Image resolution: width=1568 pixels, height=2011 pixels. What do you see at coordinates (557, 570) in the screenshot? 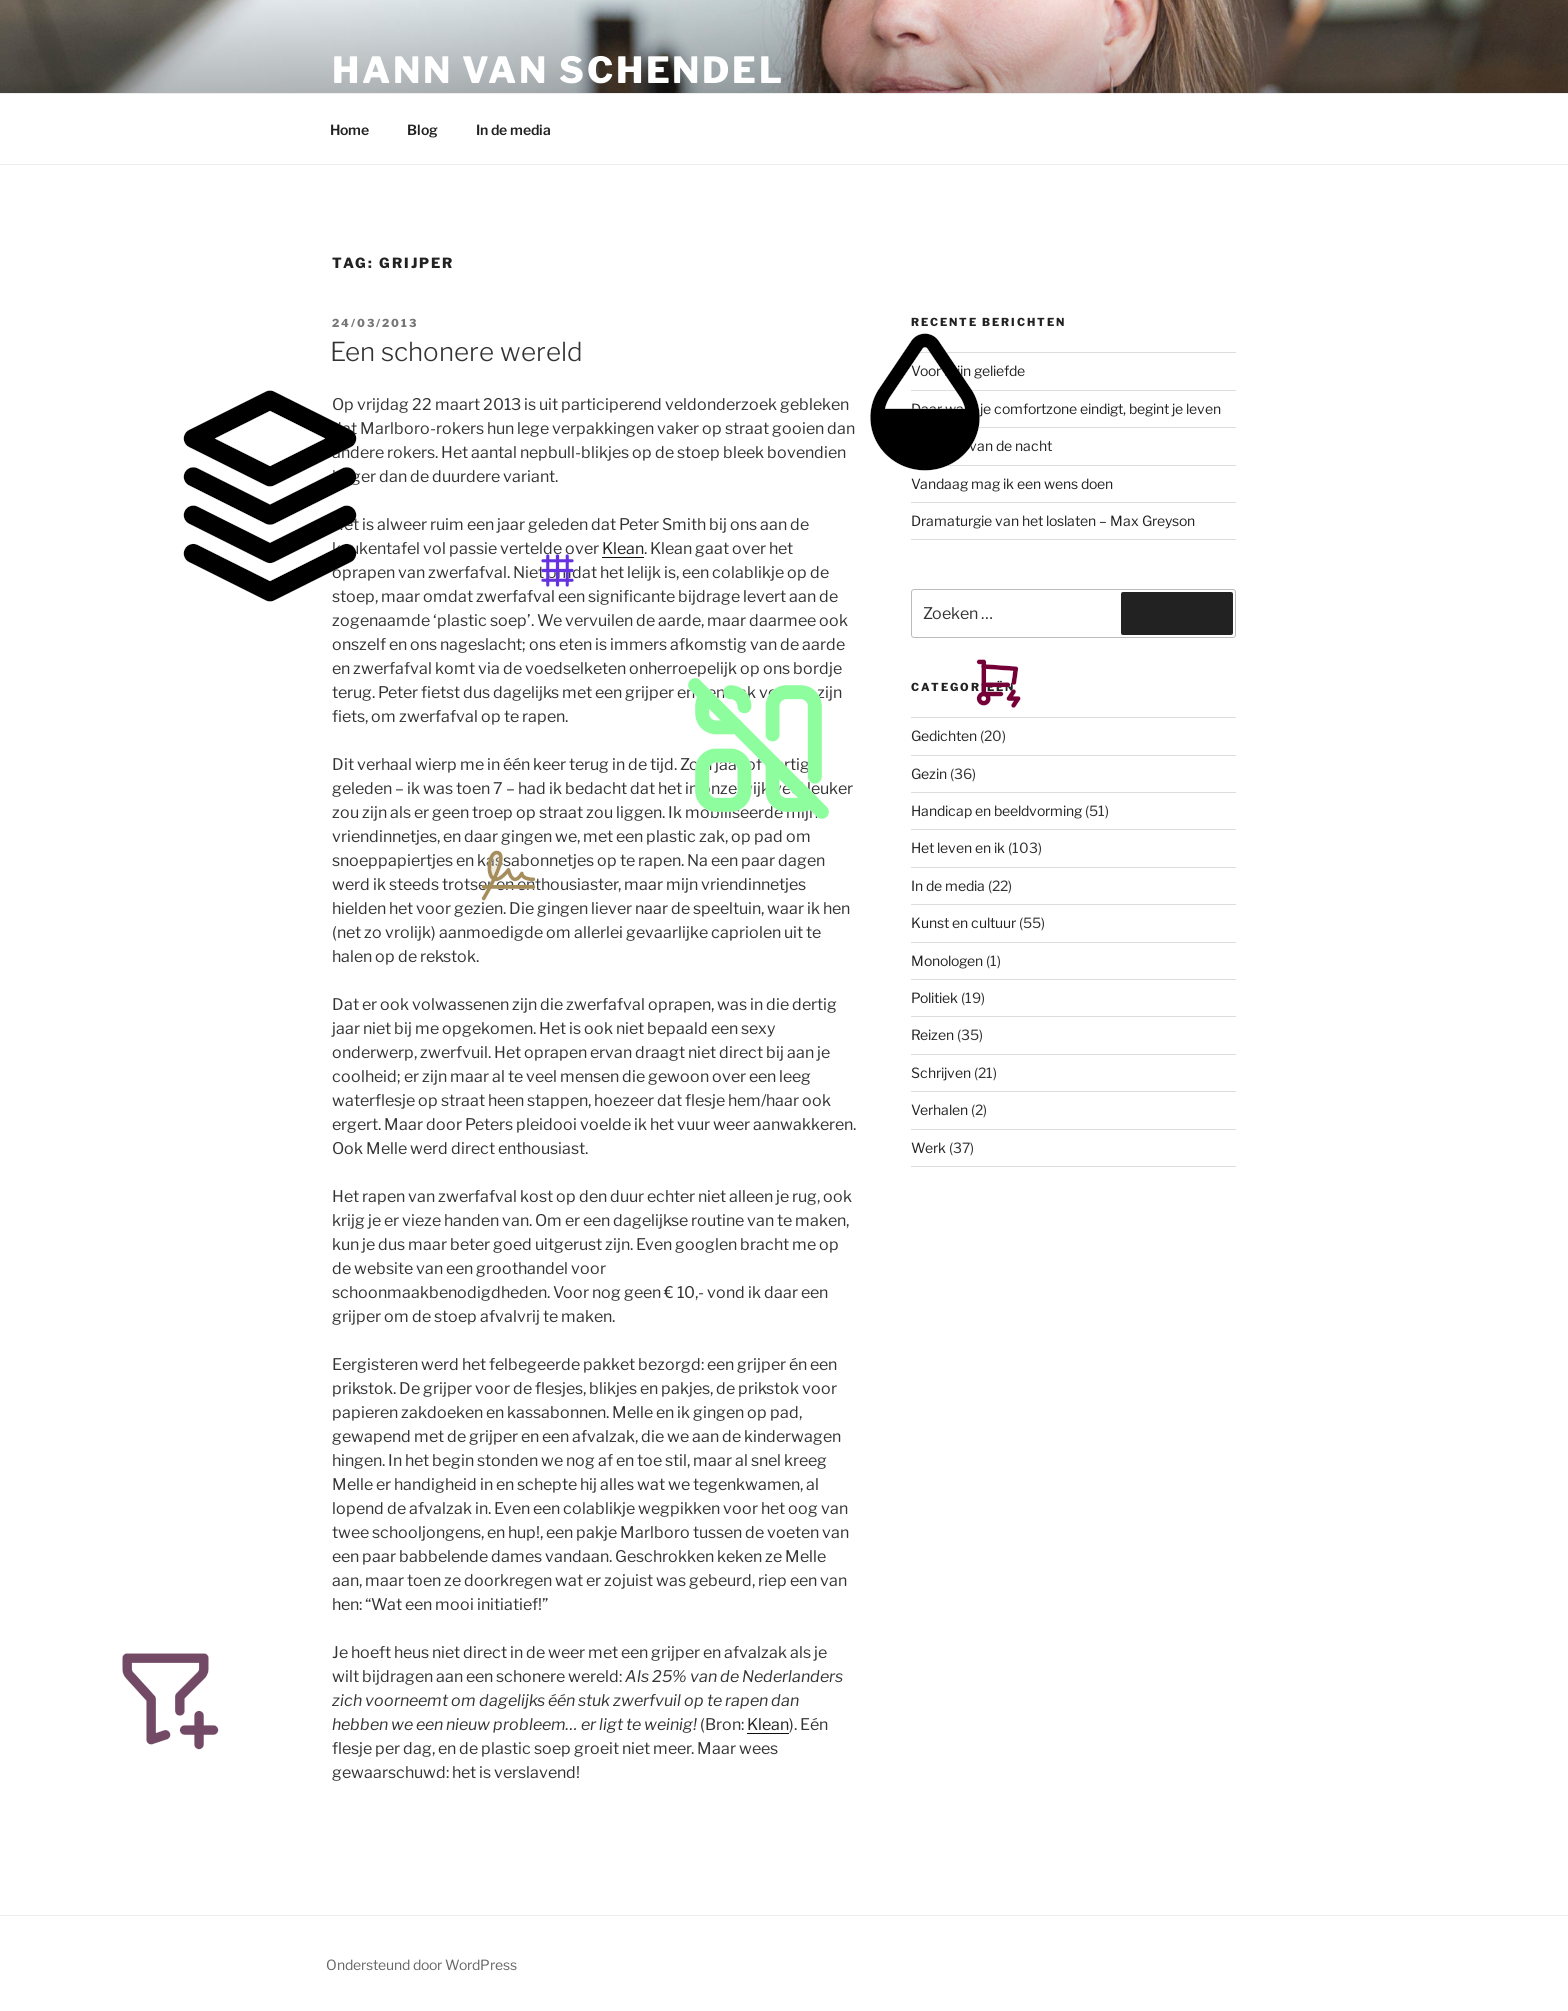
I see `view items in grid layout` at bounding box center [557, 570].